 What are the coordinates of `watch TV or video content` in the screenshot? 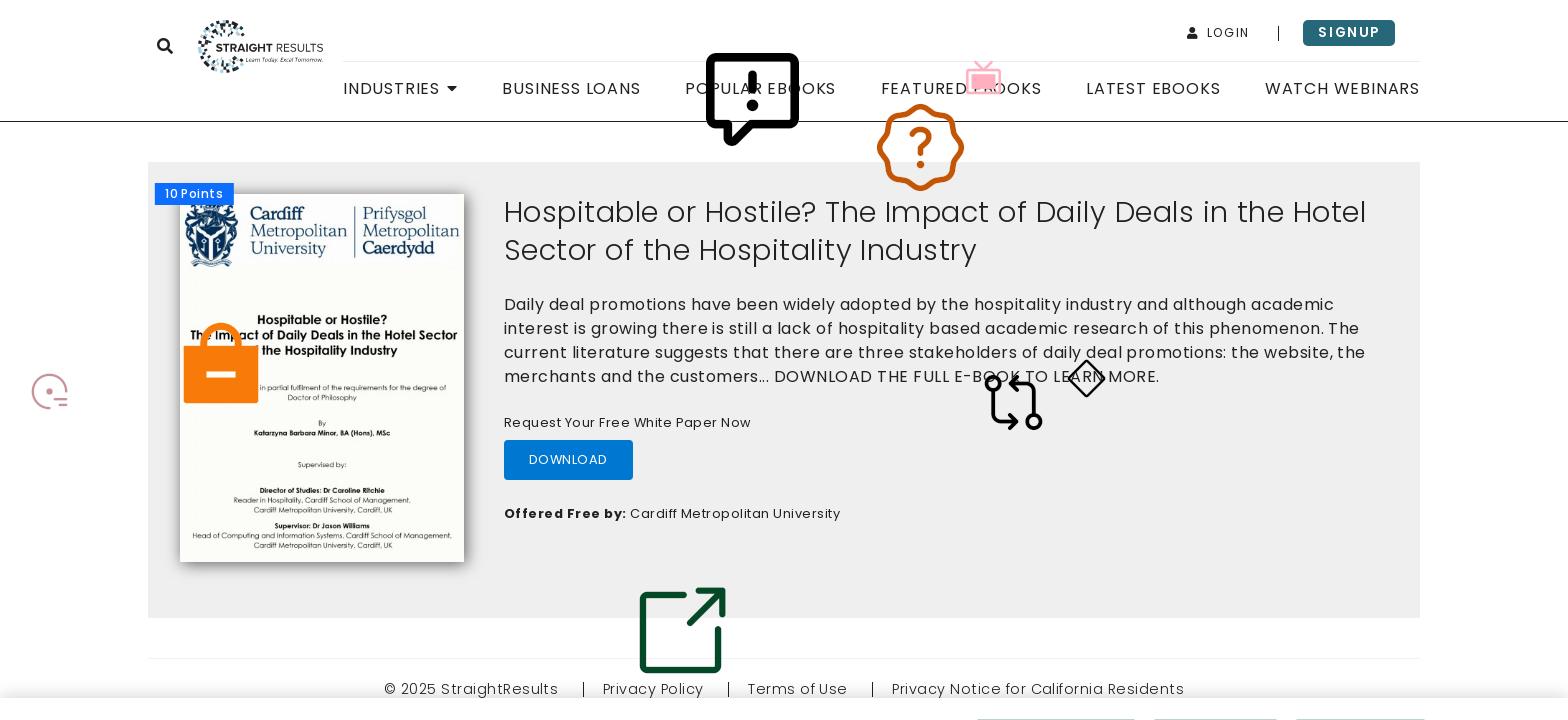 It's located at (983, 79).